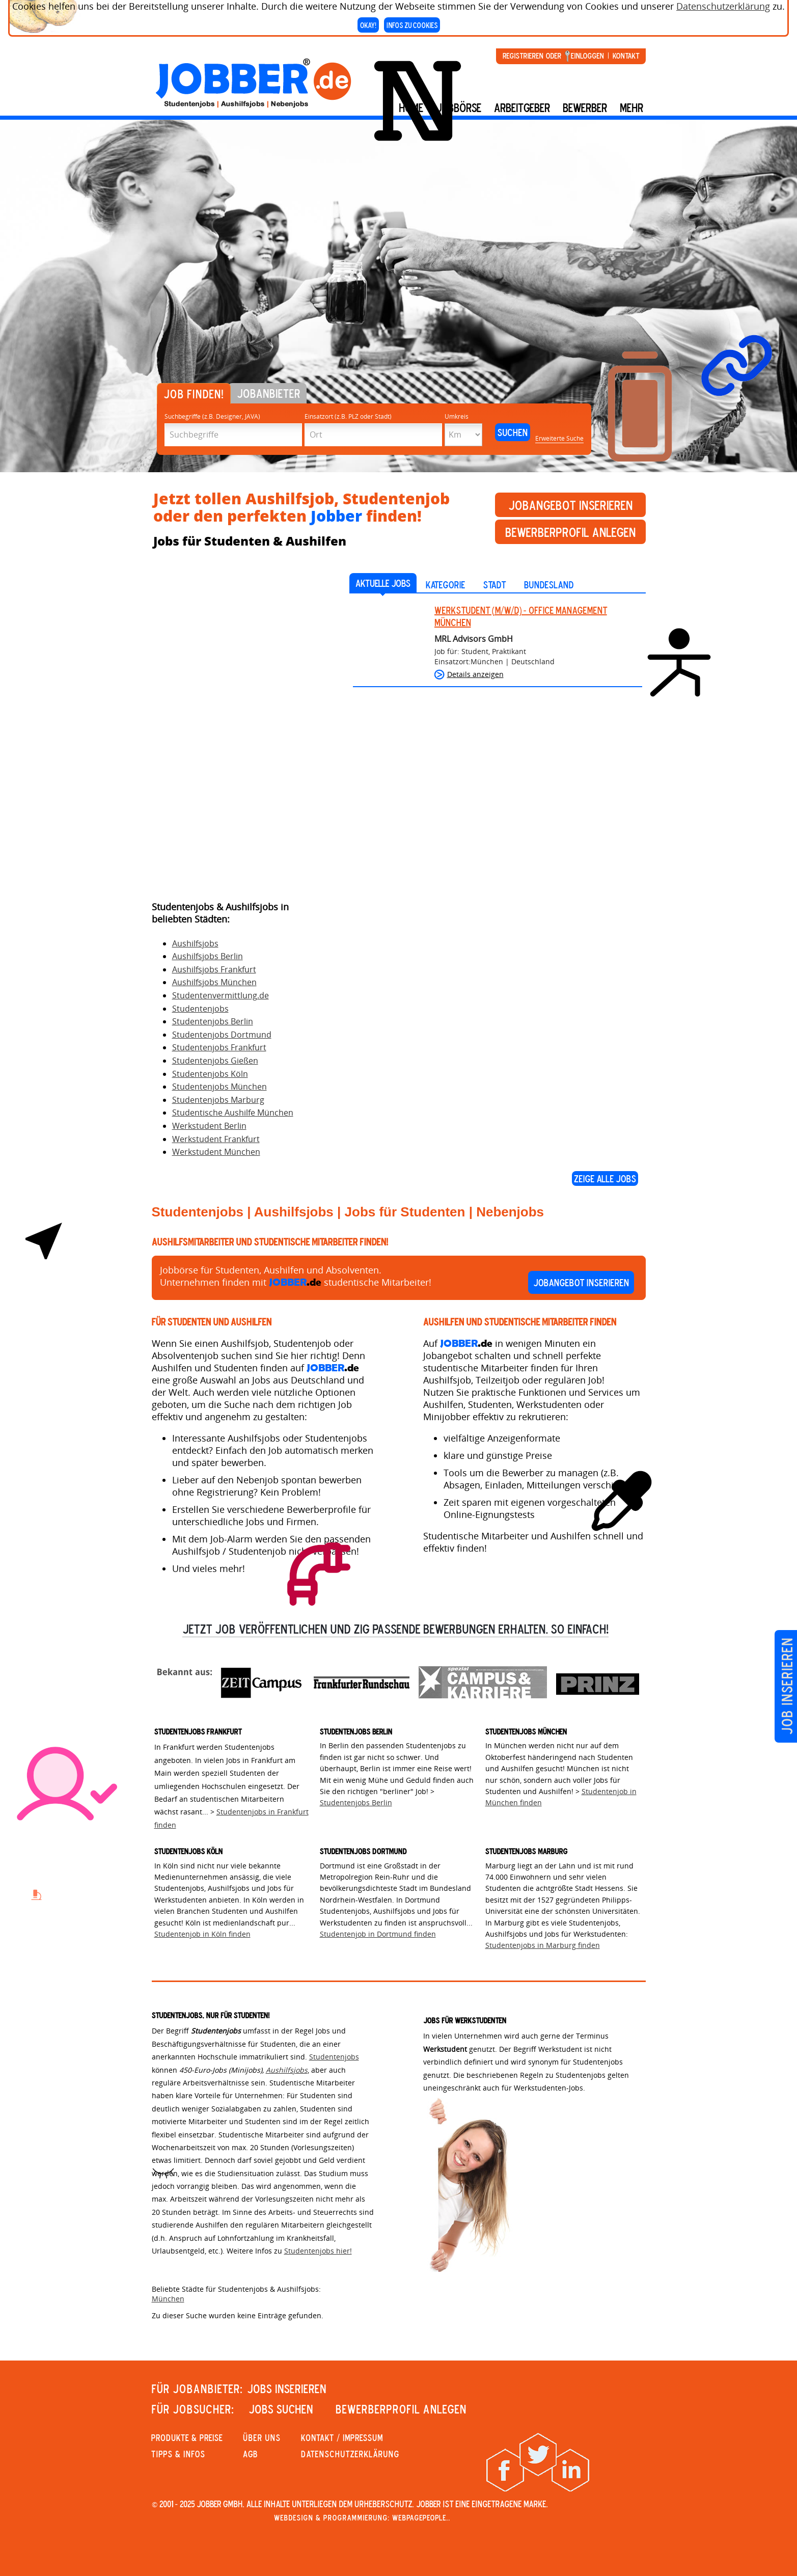  I want to click on hide password or sensitive content, so click(163, 2171).